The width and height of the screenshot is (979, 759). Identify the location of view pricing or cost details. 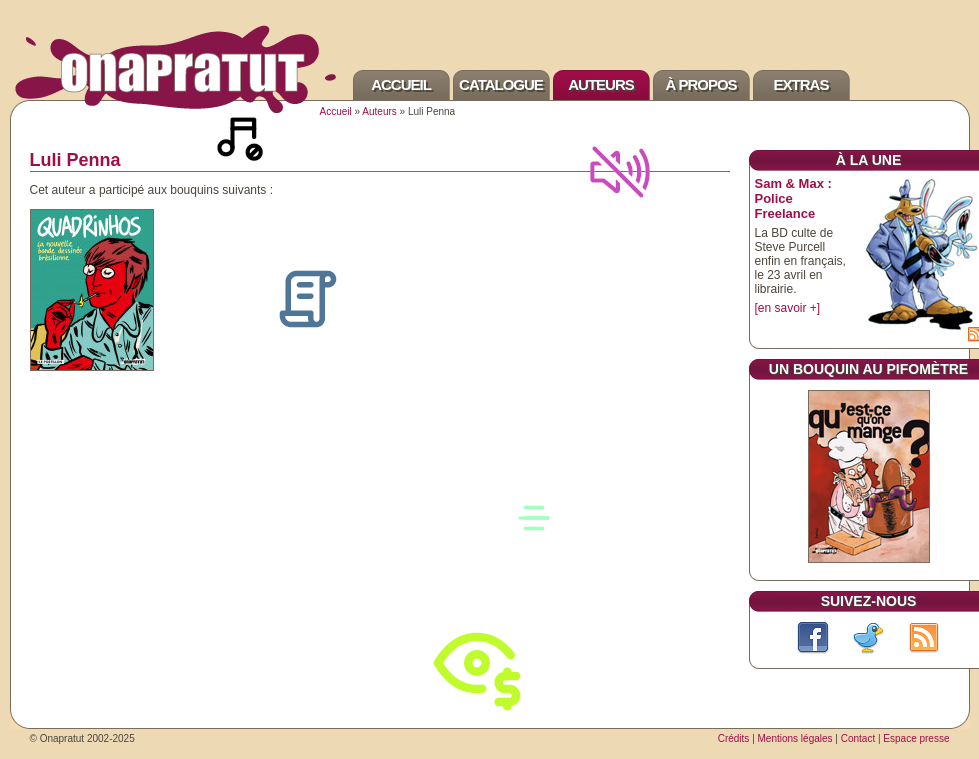
(477, 663).